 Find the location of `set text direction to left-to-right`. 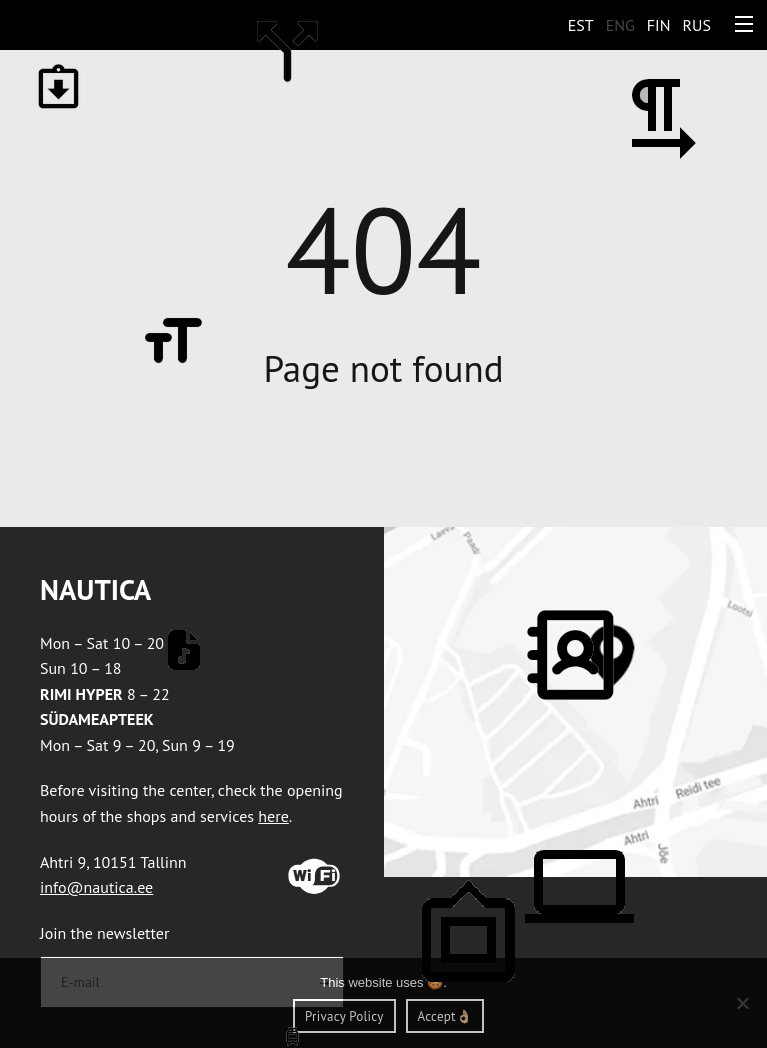

set text direction to left-to-right is located at coordinates (660, 119).